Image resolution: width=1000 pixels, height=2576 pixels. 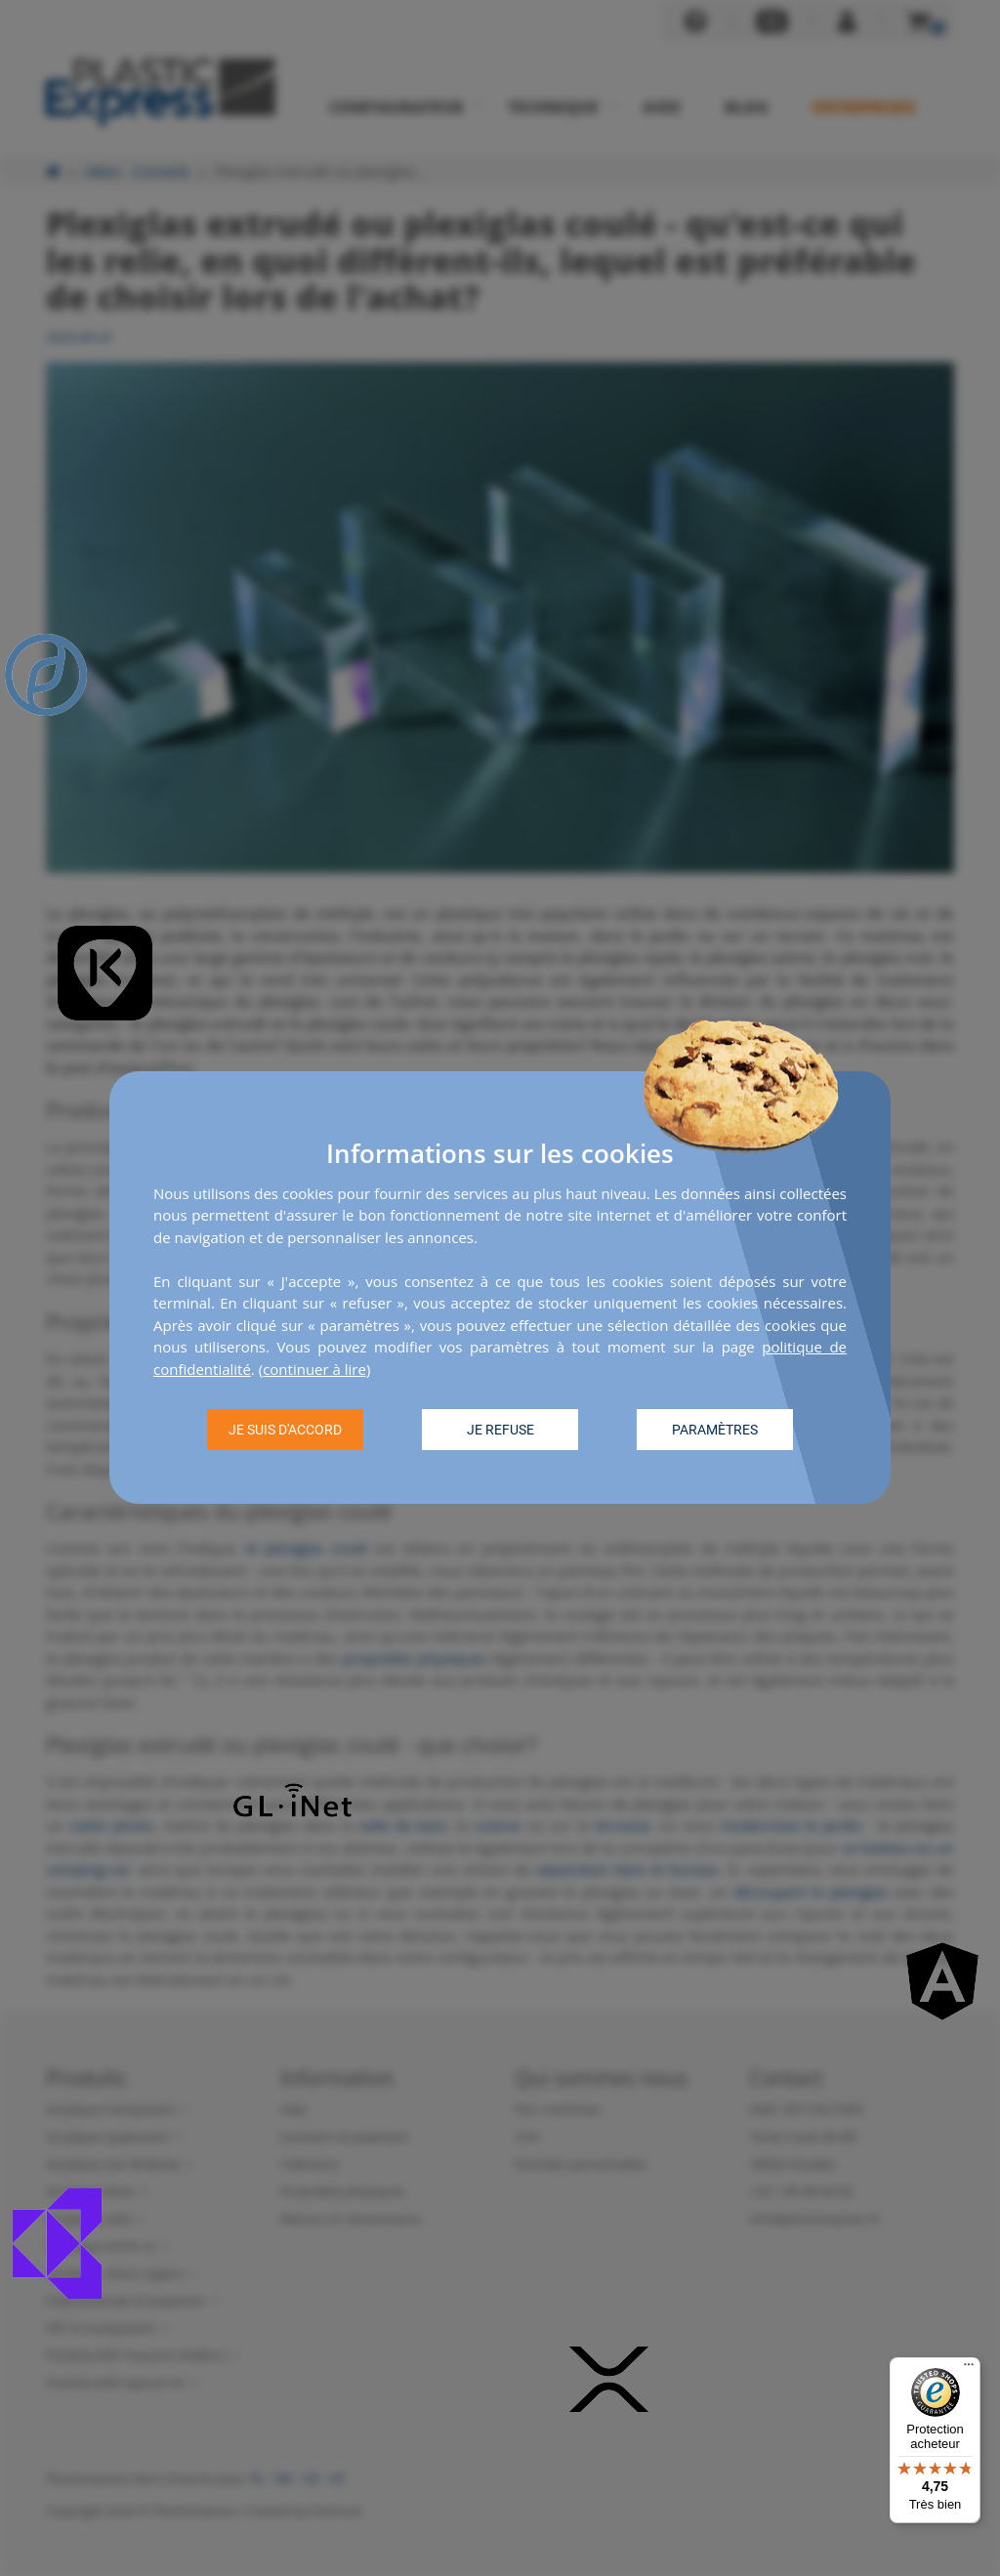 I want to click on xrp cryptocurrency logo, so click(x=608, y=2379).